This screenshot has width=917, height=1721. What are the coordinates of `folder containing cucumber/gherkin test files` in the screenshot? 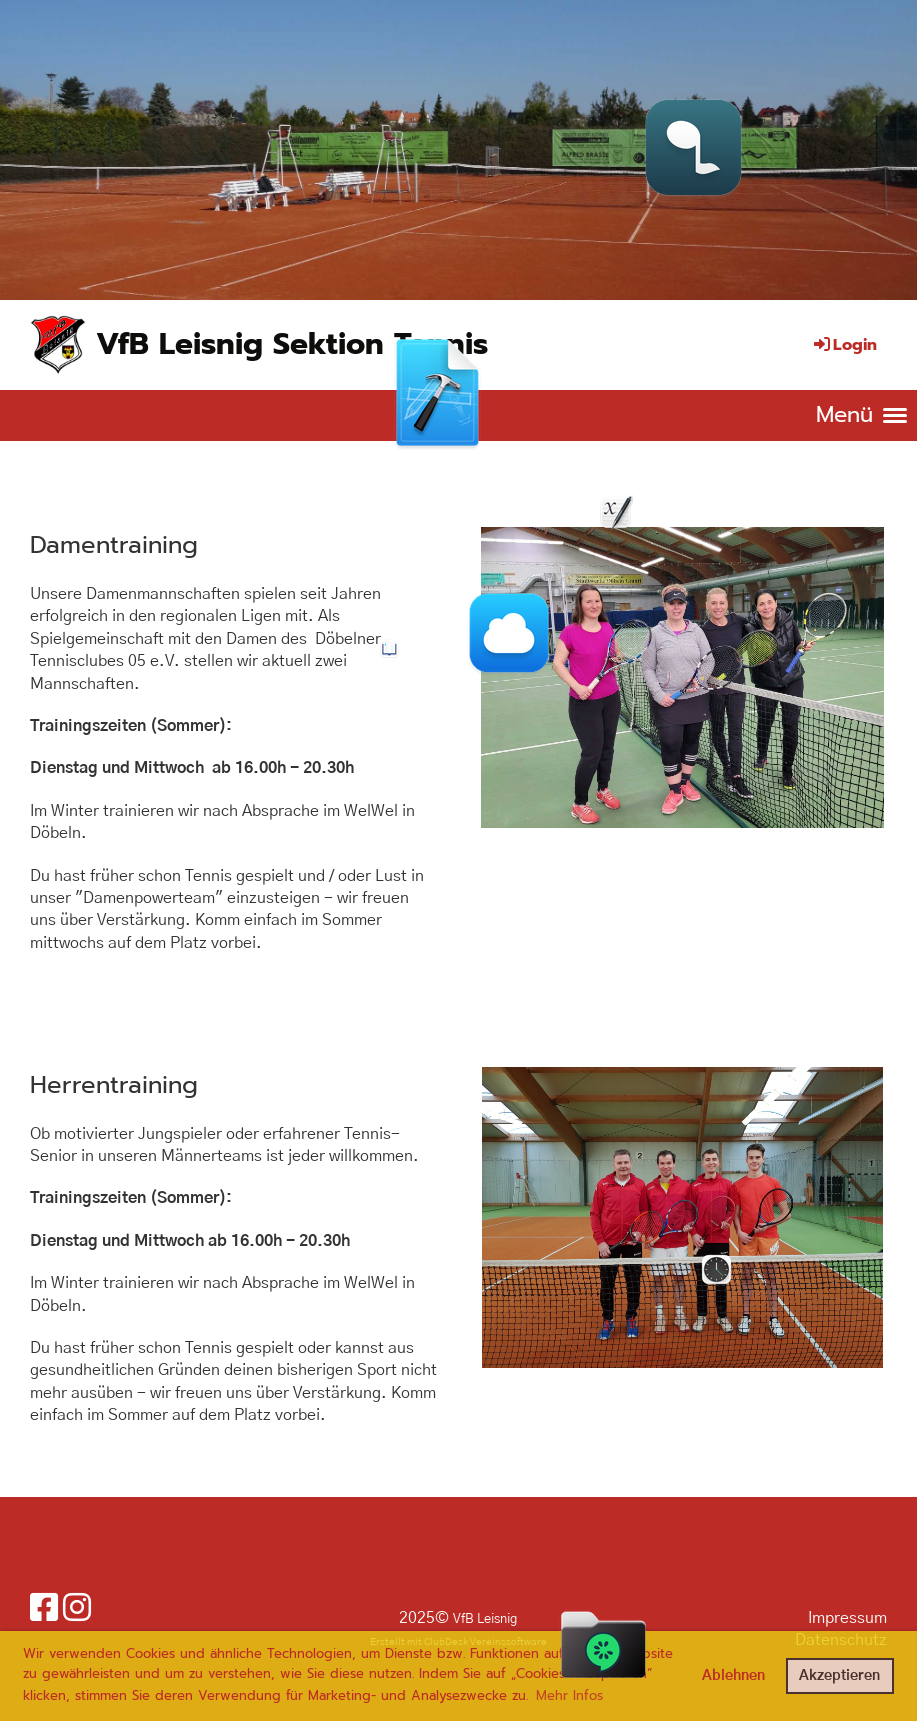 It's located at (603, 1647).